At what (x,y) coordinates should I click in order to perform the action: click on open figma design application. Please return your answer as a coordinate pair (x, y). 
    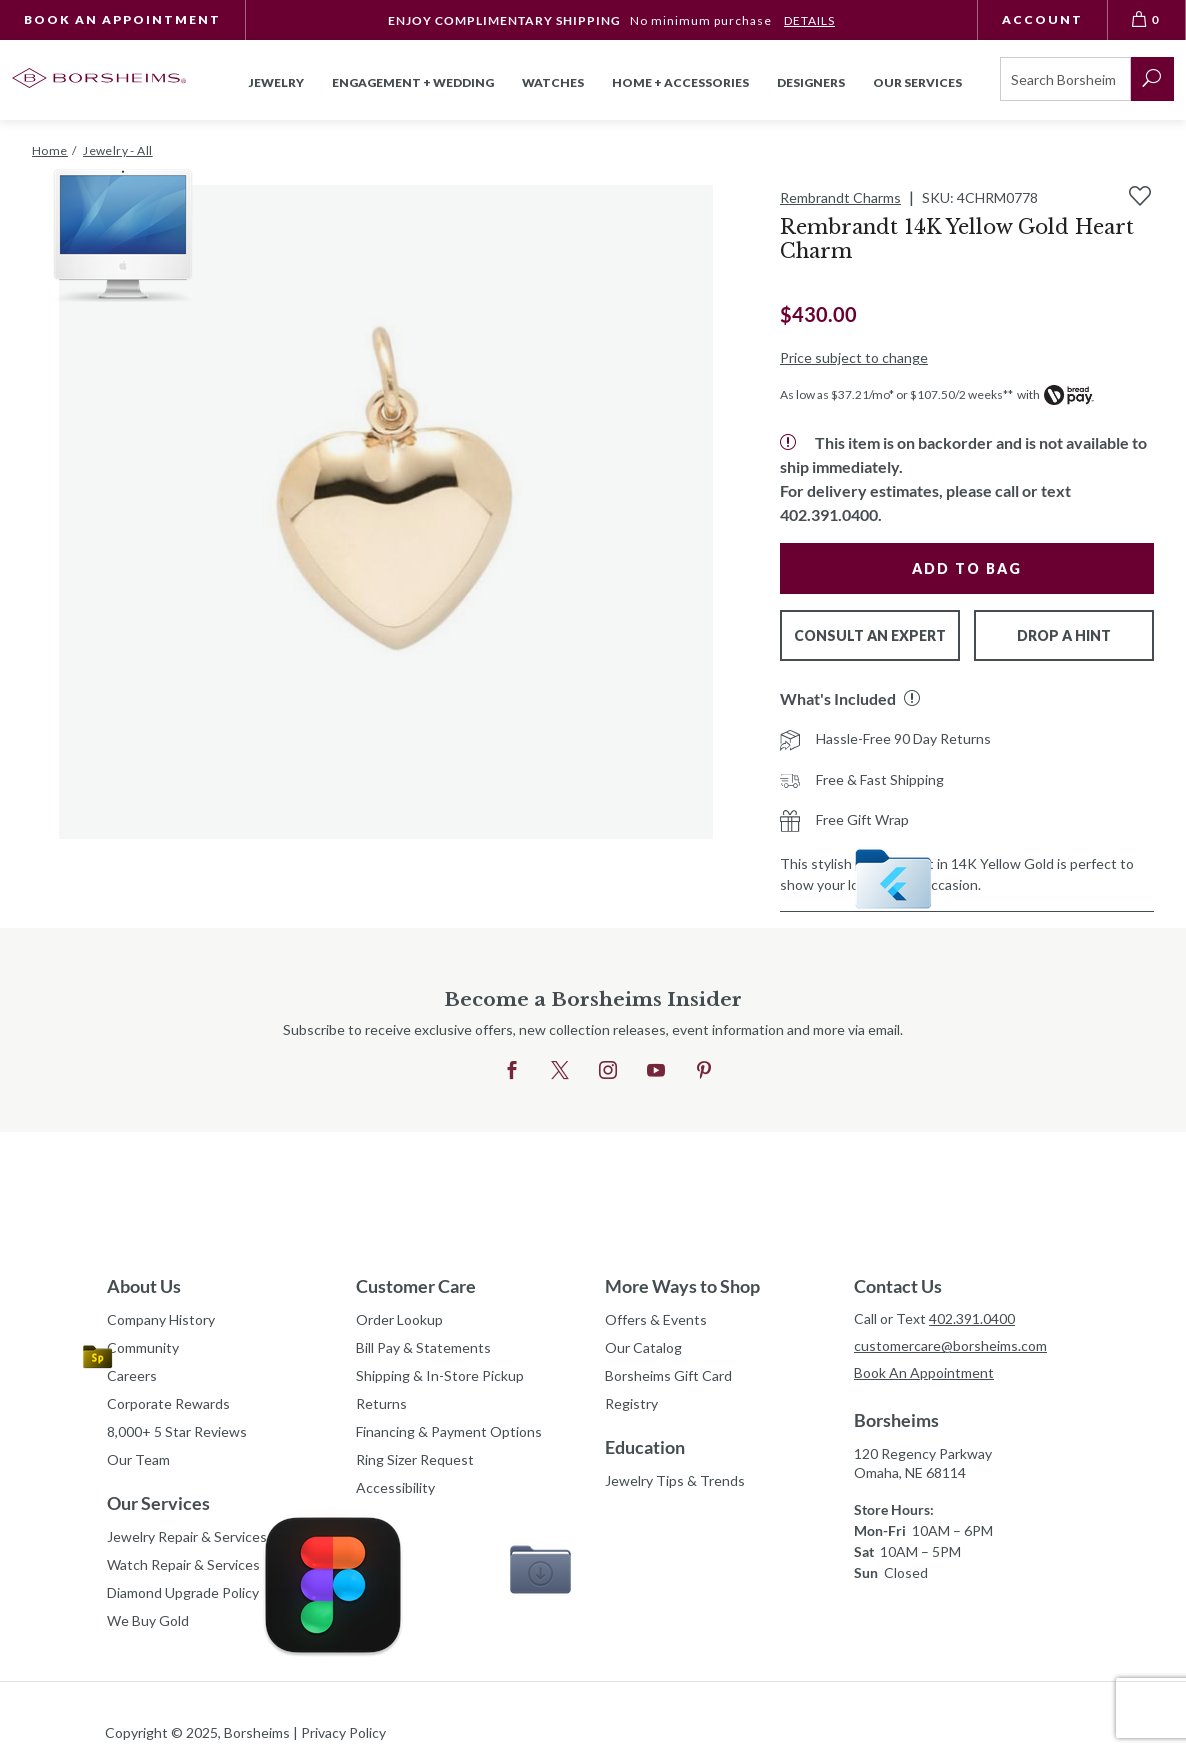
    Looking at the image, I should click on (333, 1585).